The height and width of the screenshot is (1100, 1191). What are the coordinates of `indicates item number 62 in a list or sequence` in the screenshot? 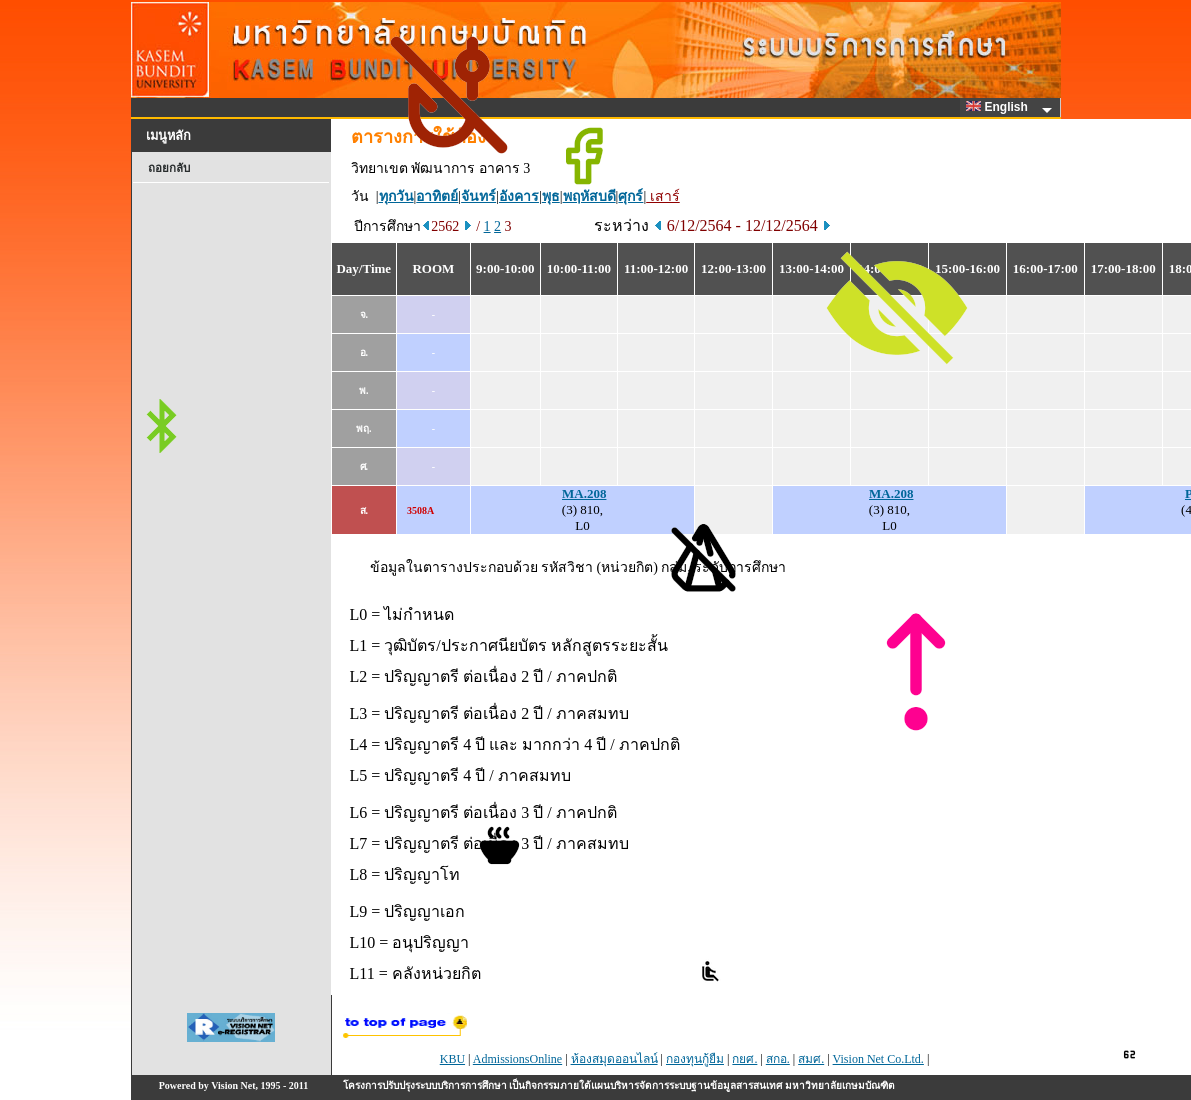 It's located at (1129, 1054).